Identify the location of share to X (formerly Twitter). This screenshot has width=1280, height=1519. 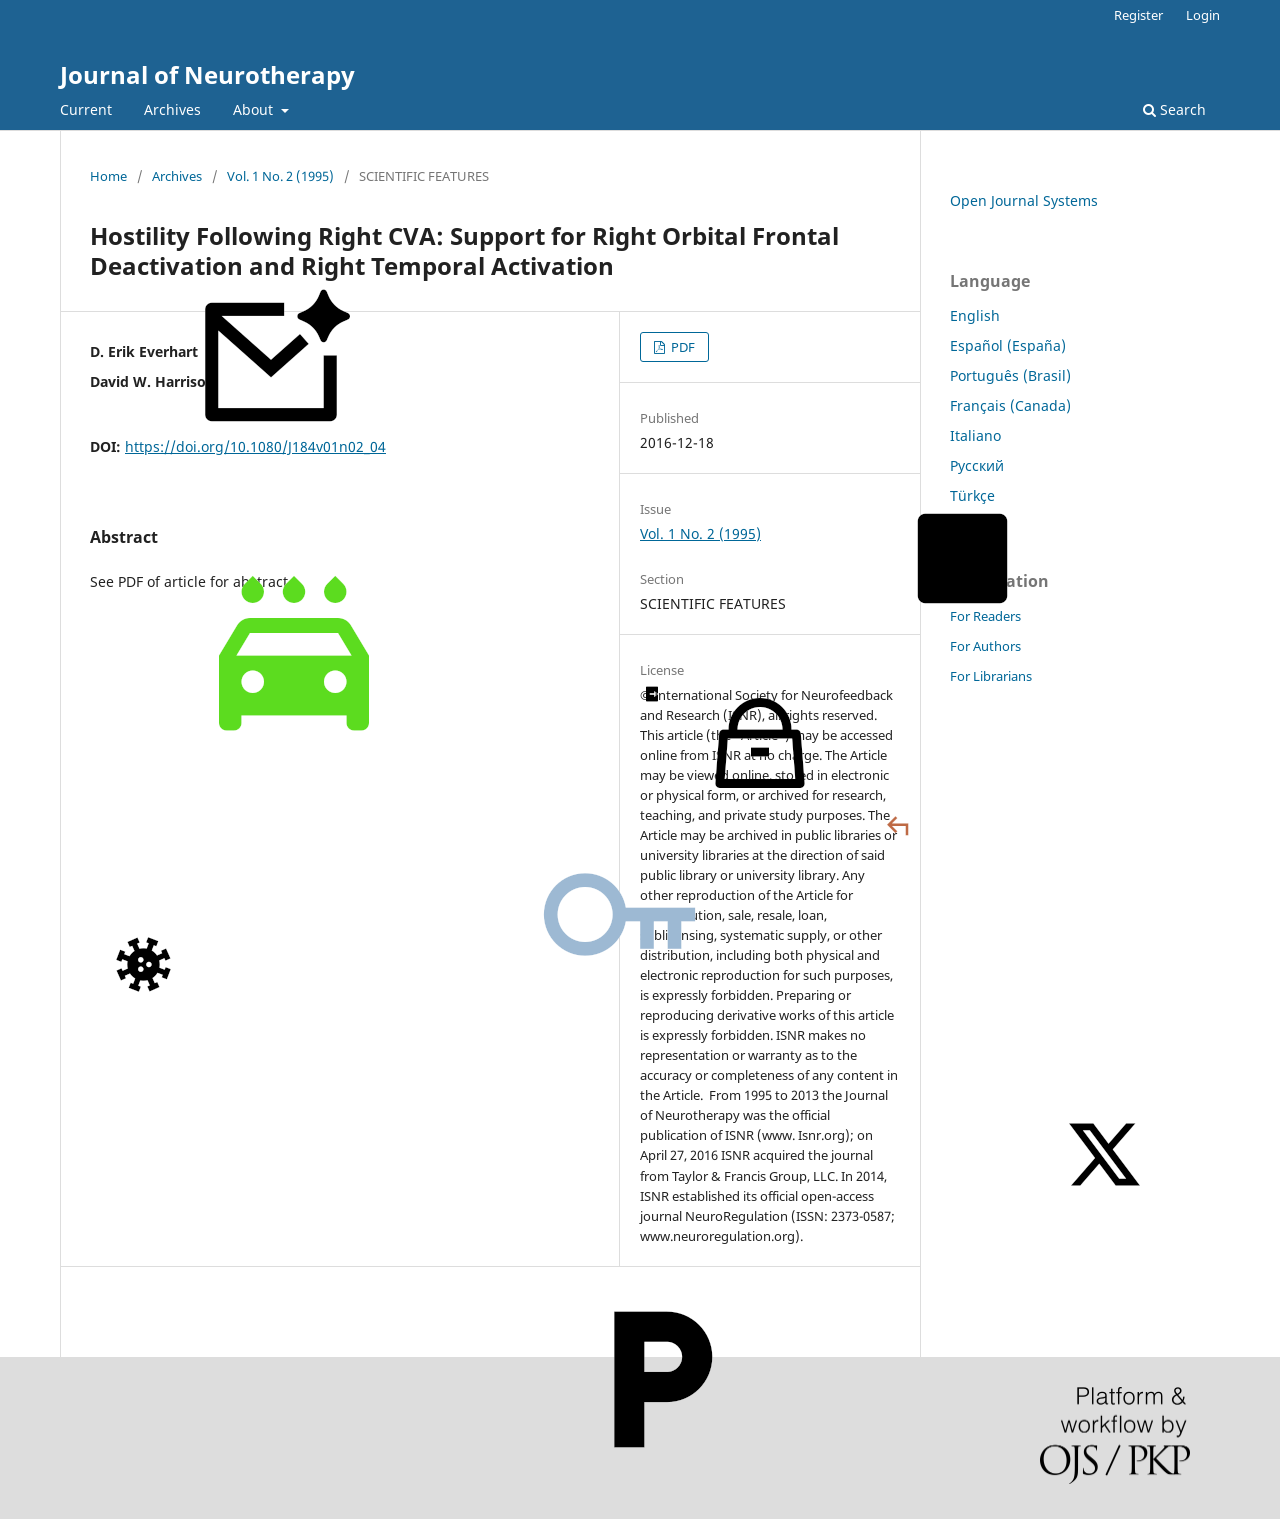
(1104, 1154).